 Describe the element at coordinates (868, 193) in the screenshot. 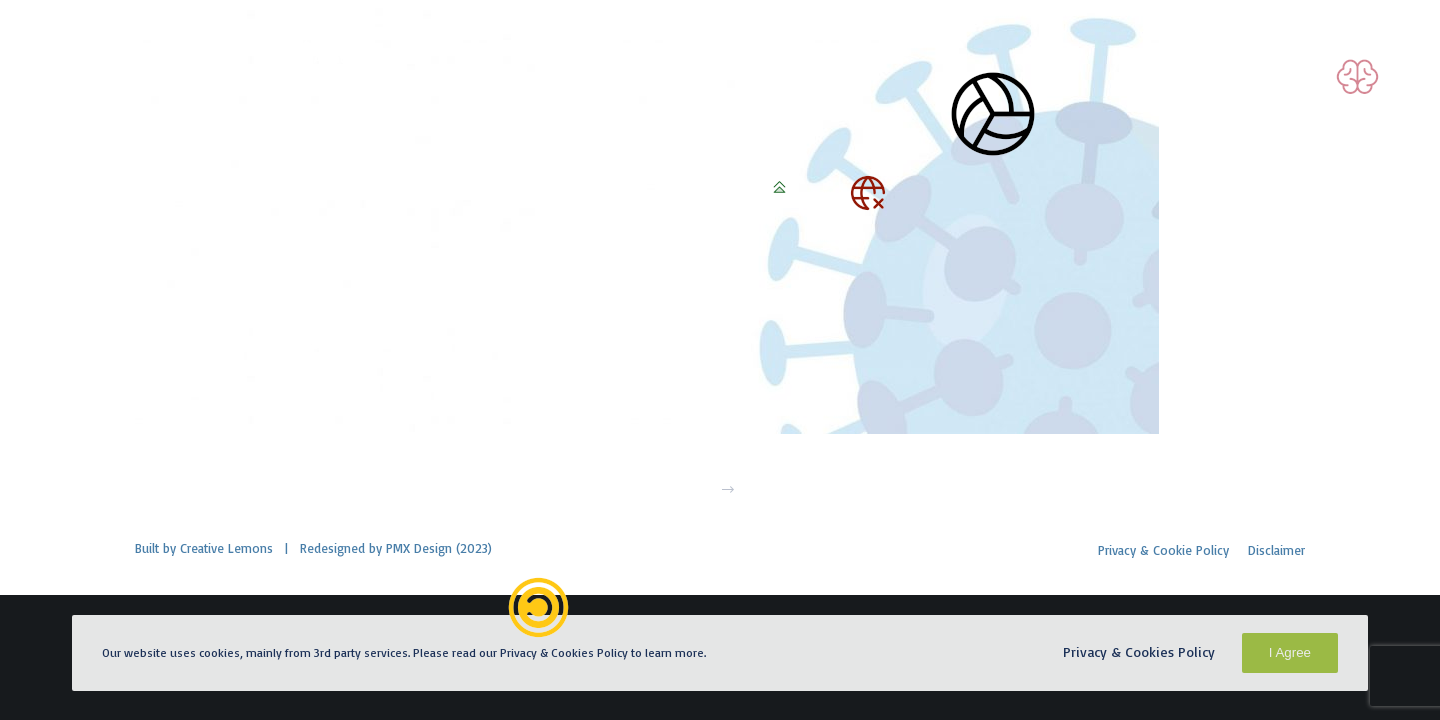

I see `no internet connection` at that location.